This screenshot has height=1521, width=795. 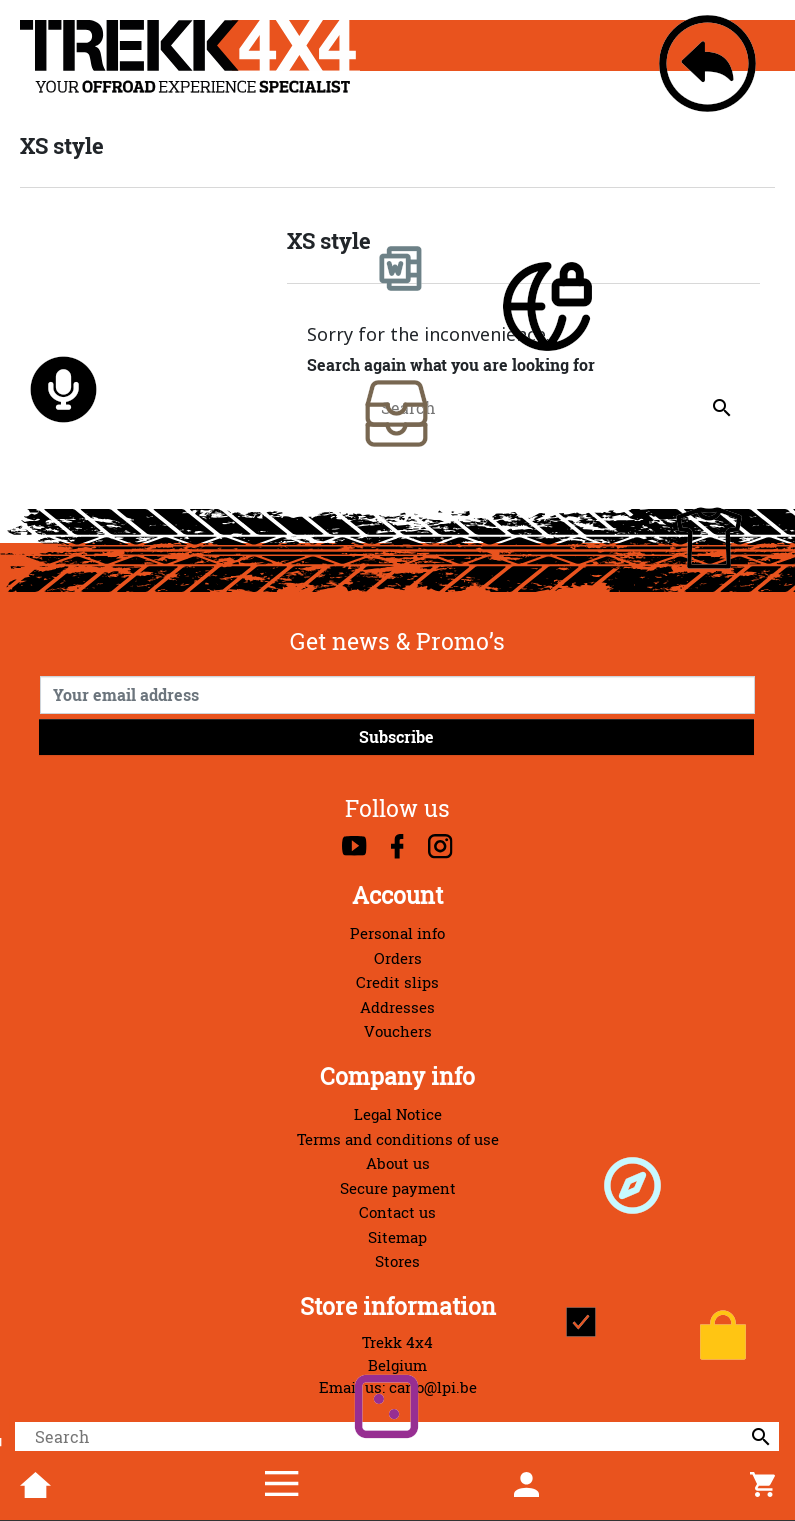 I want to click on undo the last action, so click(x=707, y=63).